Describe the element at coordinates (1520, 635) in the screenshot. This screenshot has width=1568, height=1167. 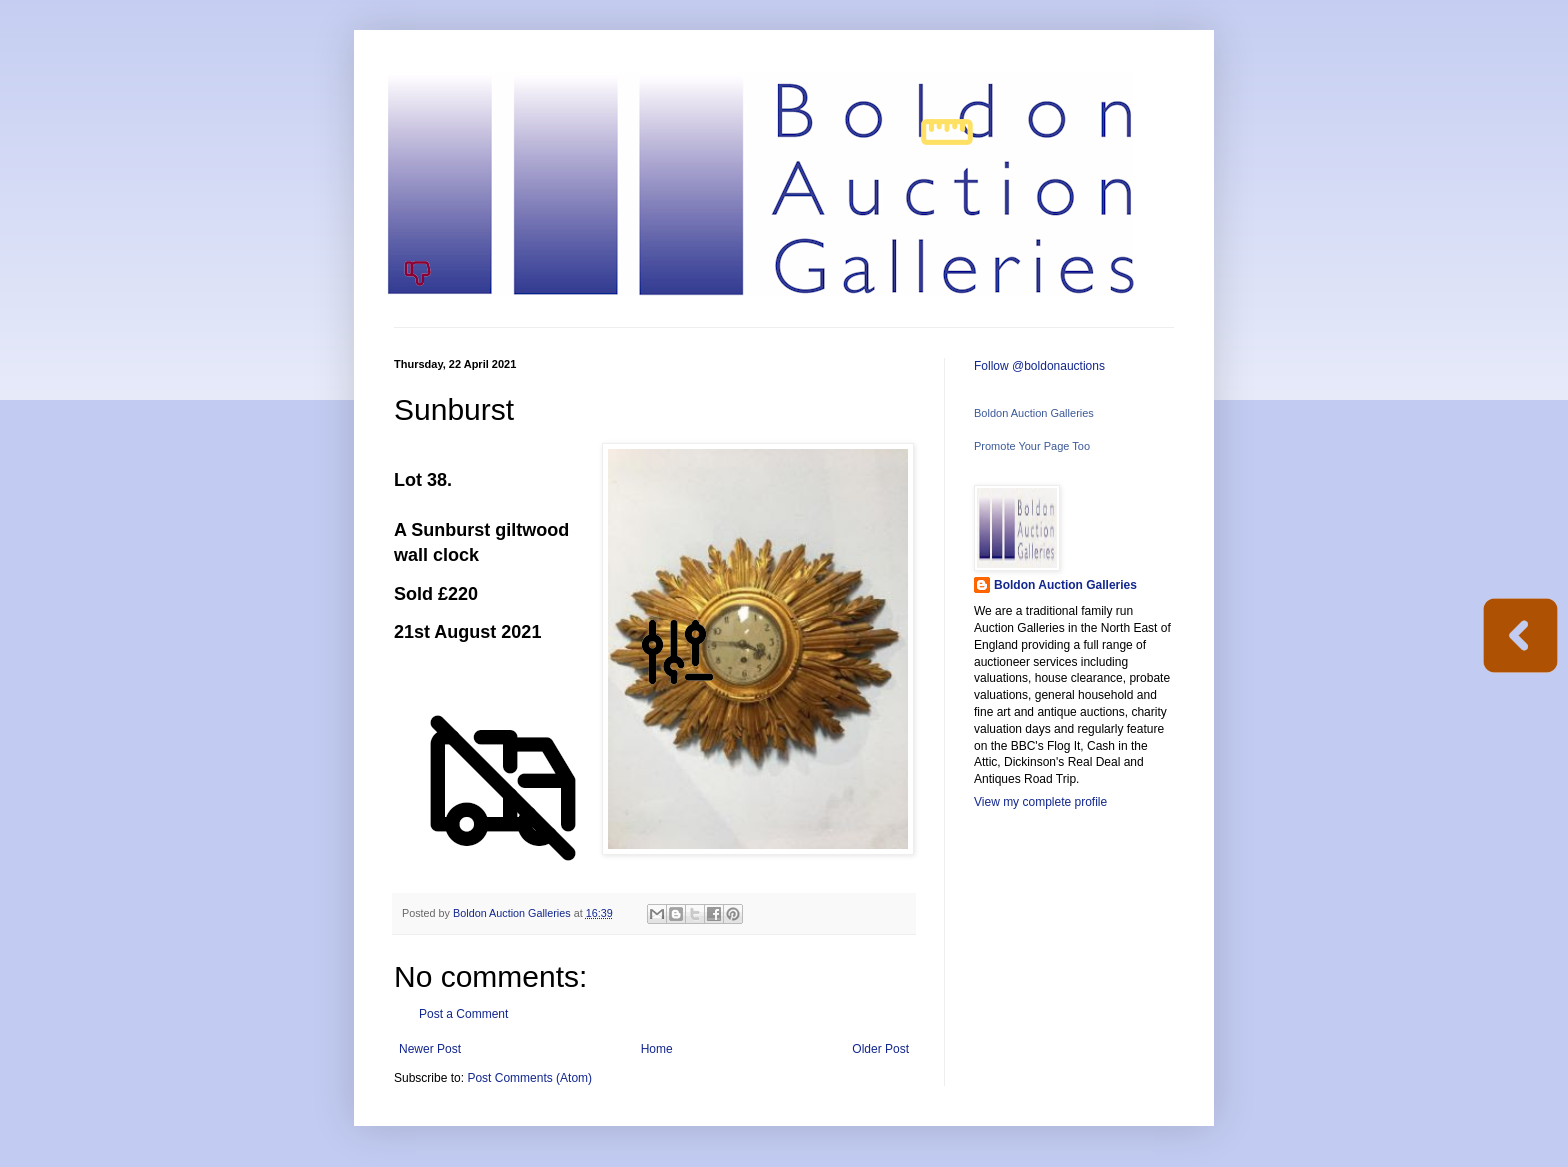
I see `navigate back to the previous screen` at that location.